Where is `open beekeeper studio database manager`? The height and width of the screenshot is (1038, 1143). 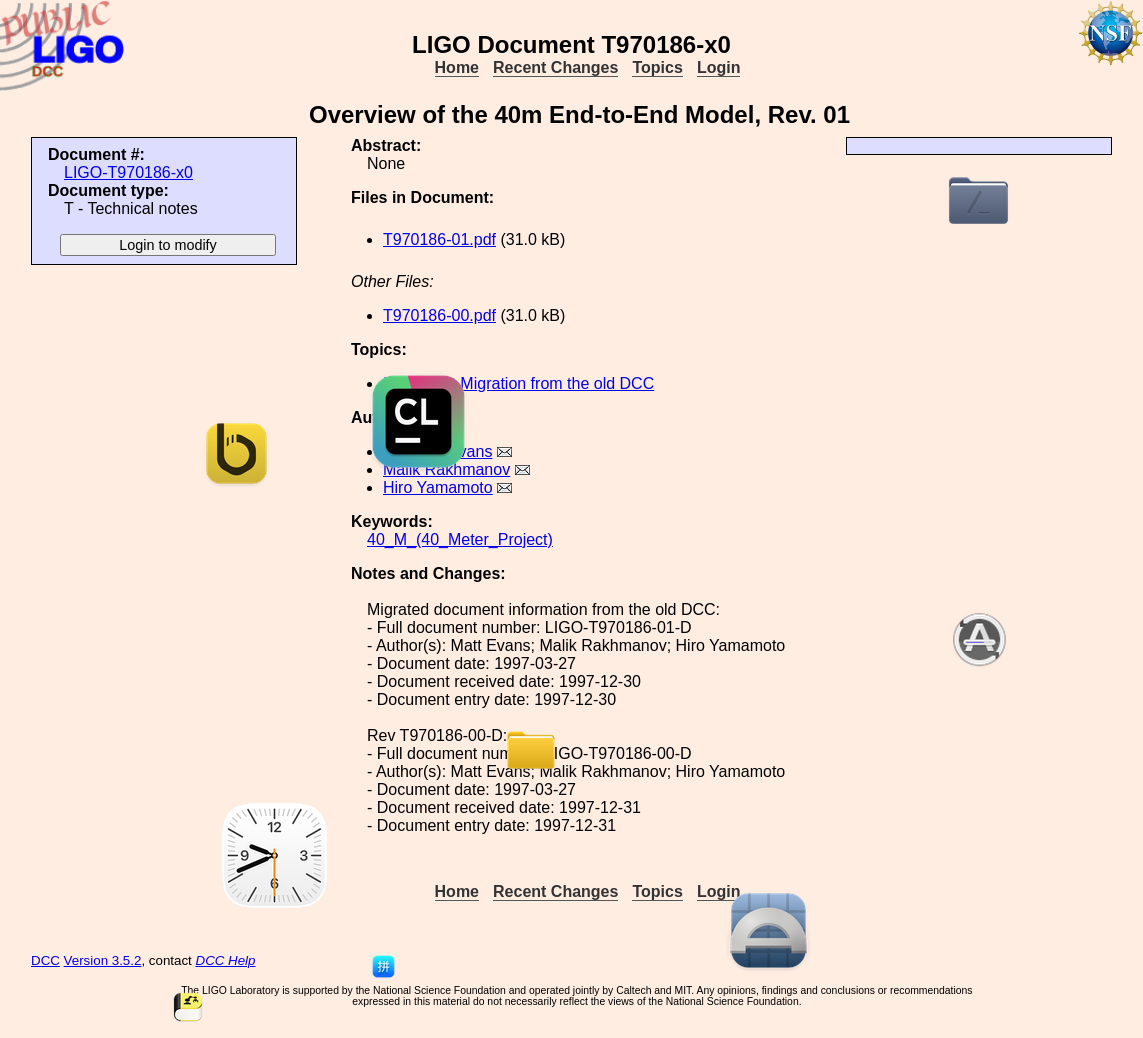 open beekeeper studio database manager is located at coordinates (236, 453).